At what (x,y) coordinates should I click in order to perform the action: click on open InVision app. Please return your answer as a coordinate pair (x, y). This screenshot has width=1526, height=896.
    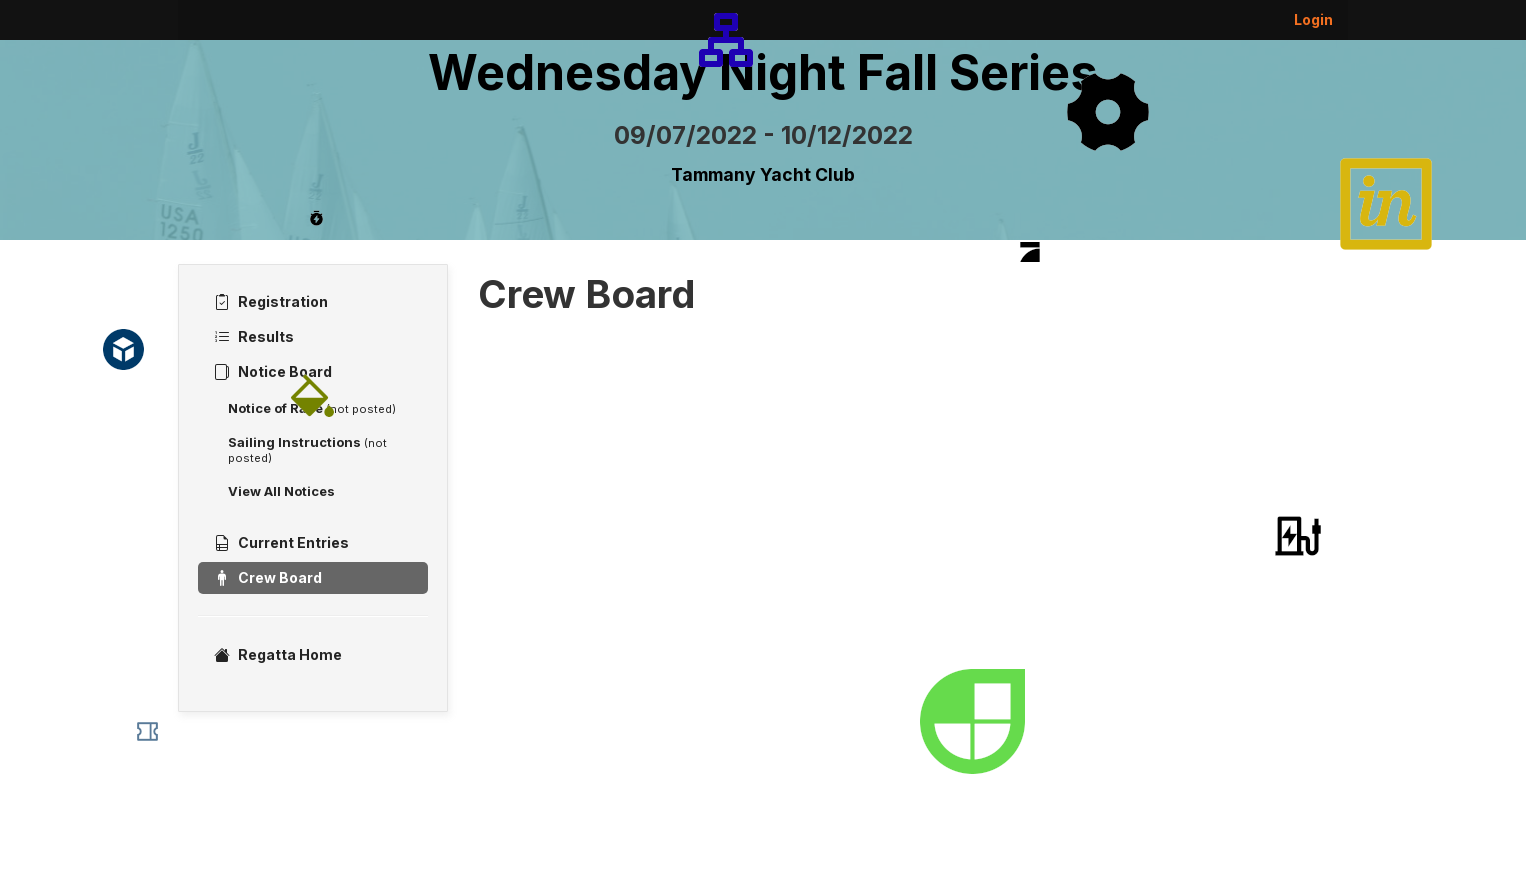
    Looking at the image, I should click on (1386, 204).